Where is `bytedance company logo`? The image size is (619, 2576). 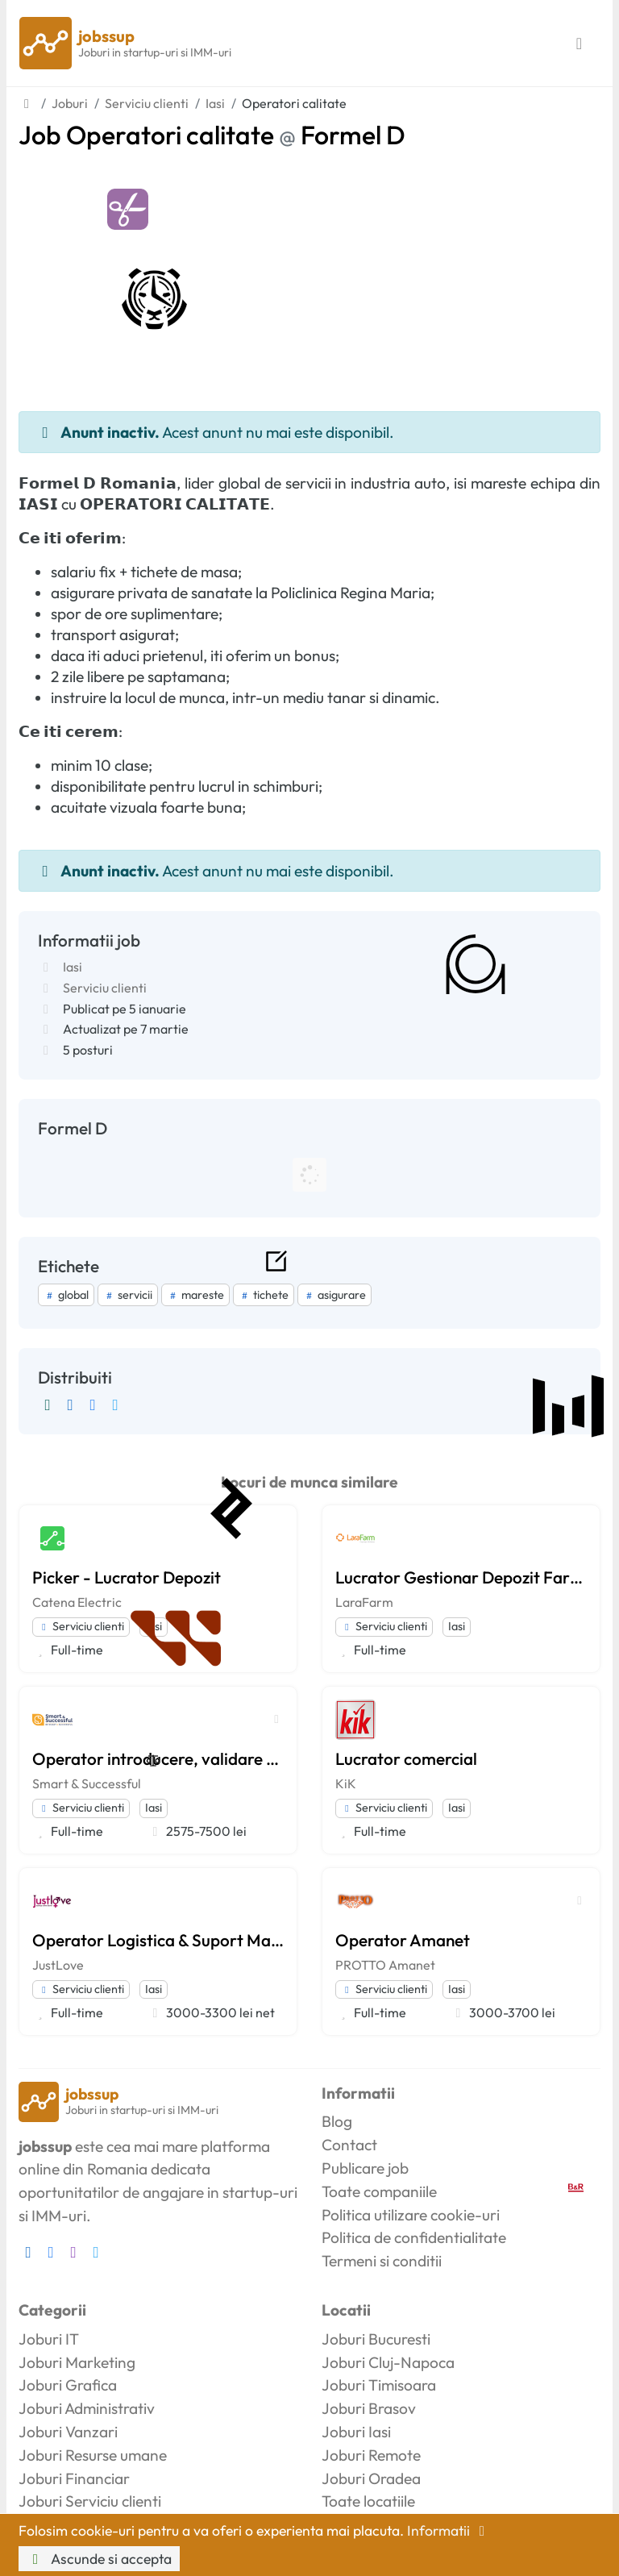
bytedance company logo is located at coordinates (568, 1406).